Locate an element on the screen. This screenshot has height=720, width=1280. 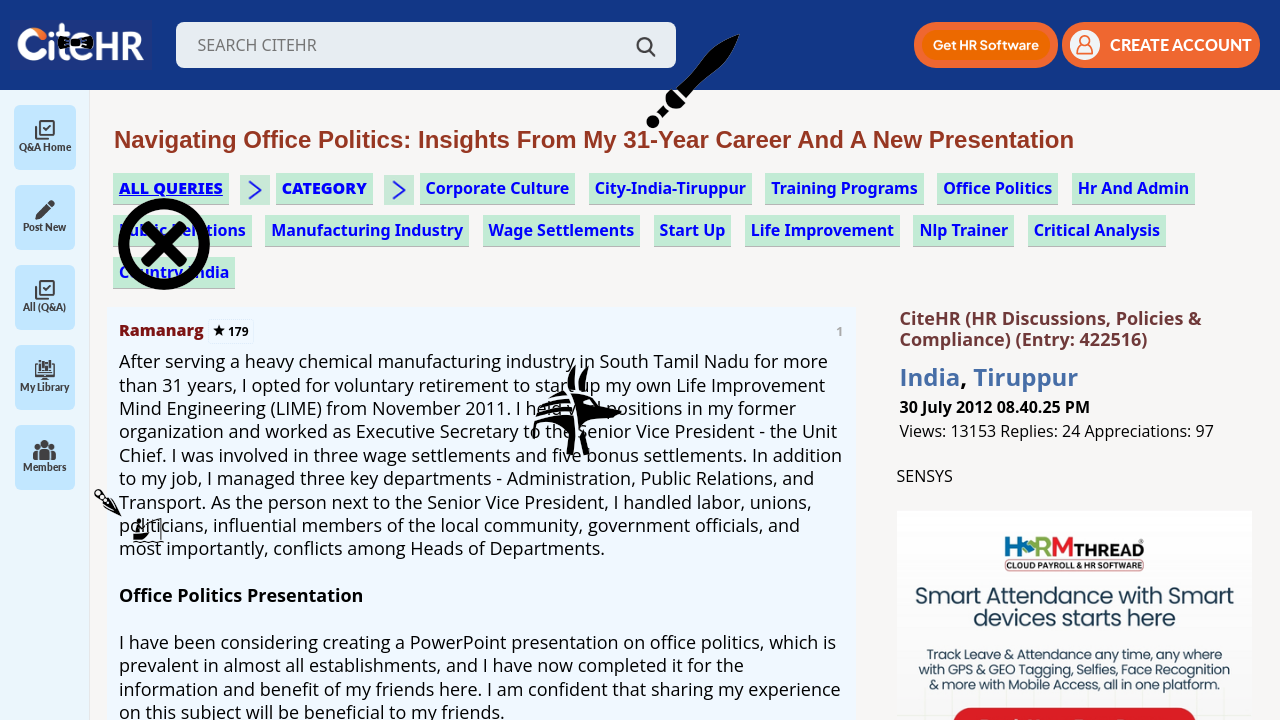
select throwing knife weapon is located at coordinates (108, 503).